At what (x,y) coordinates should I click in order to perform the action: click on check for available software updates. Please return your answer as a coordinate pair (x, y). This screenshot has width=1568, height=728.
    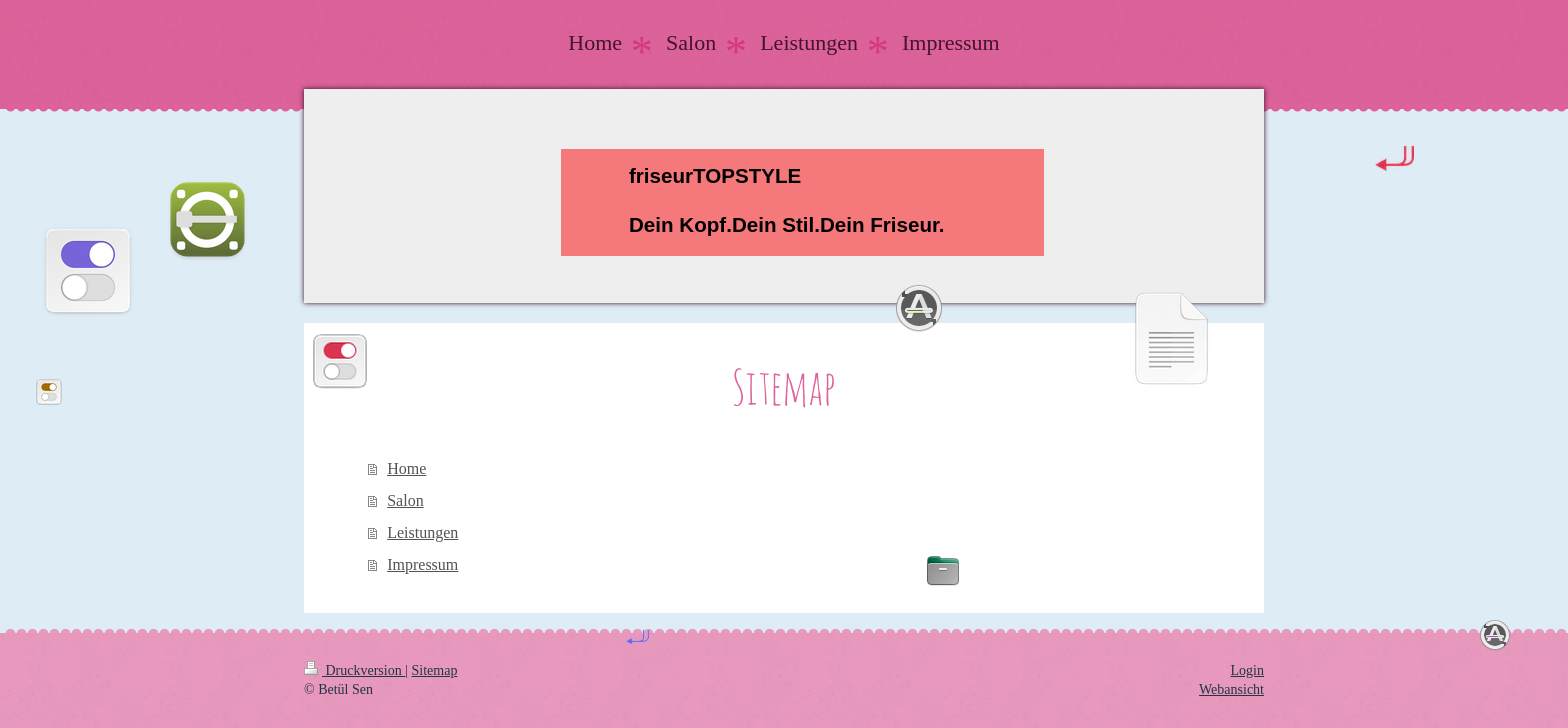
    Looking at the image, I should click on (919, 308).